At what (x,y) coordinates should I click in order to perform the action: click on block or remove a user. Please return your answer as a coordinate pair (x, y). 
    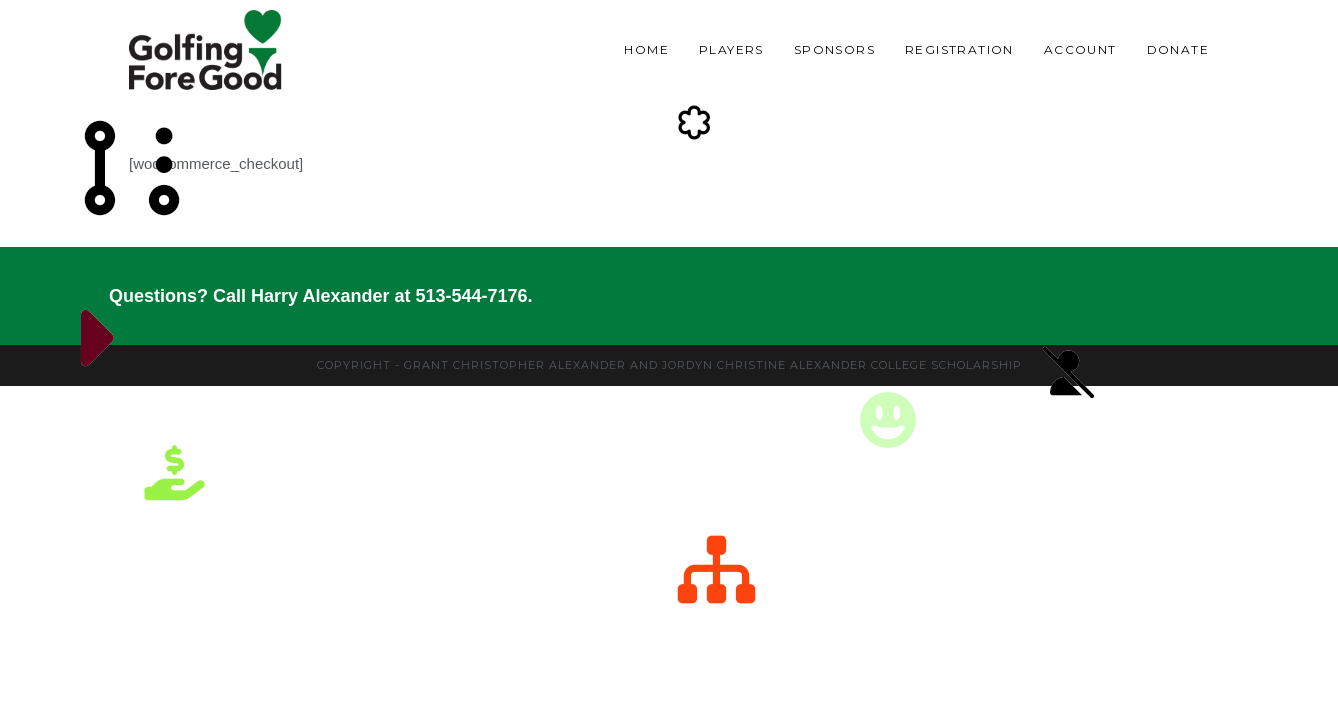
    Looking at the image, I should click on (1068, 372).